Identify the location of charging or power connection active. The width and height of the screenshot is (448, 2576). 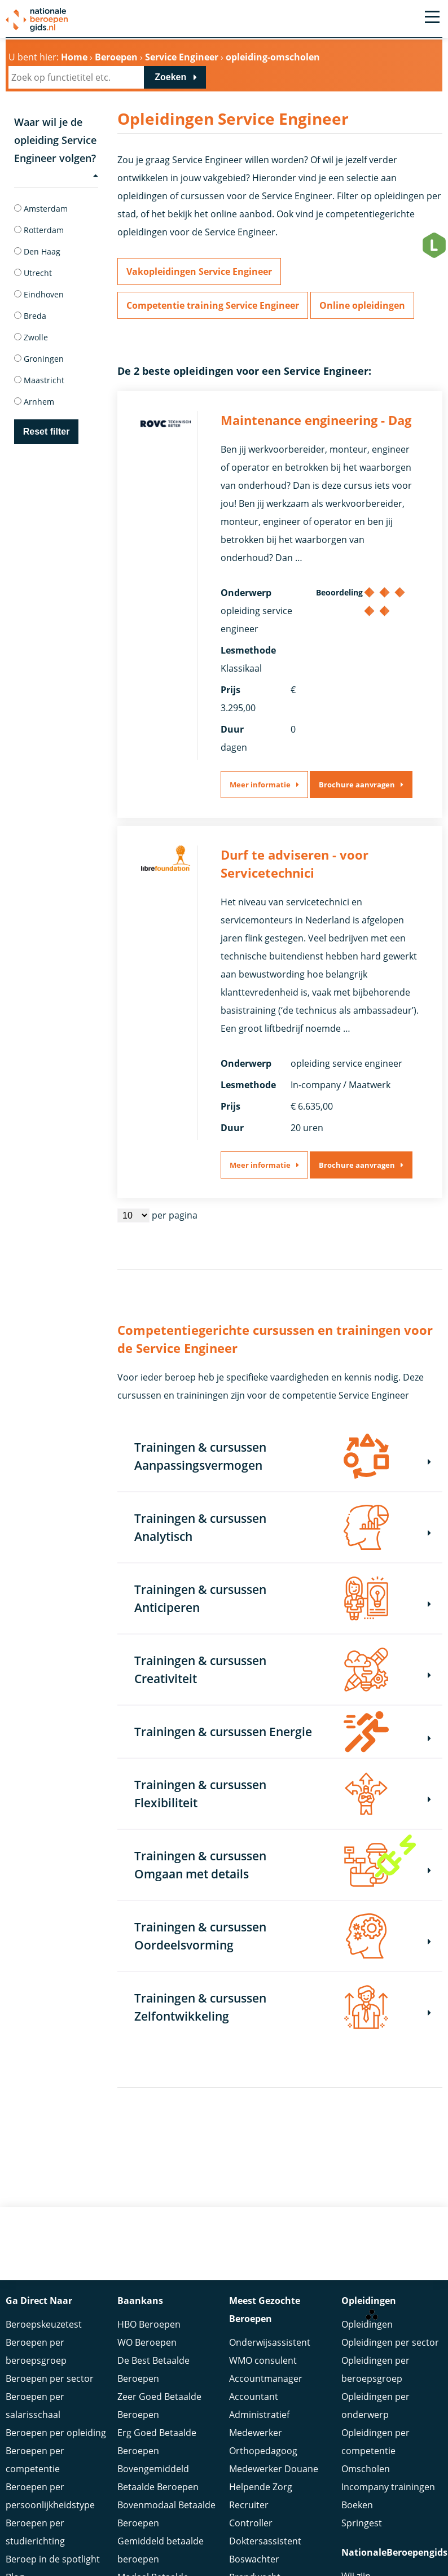
(397, 1855).